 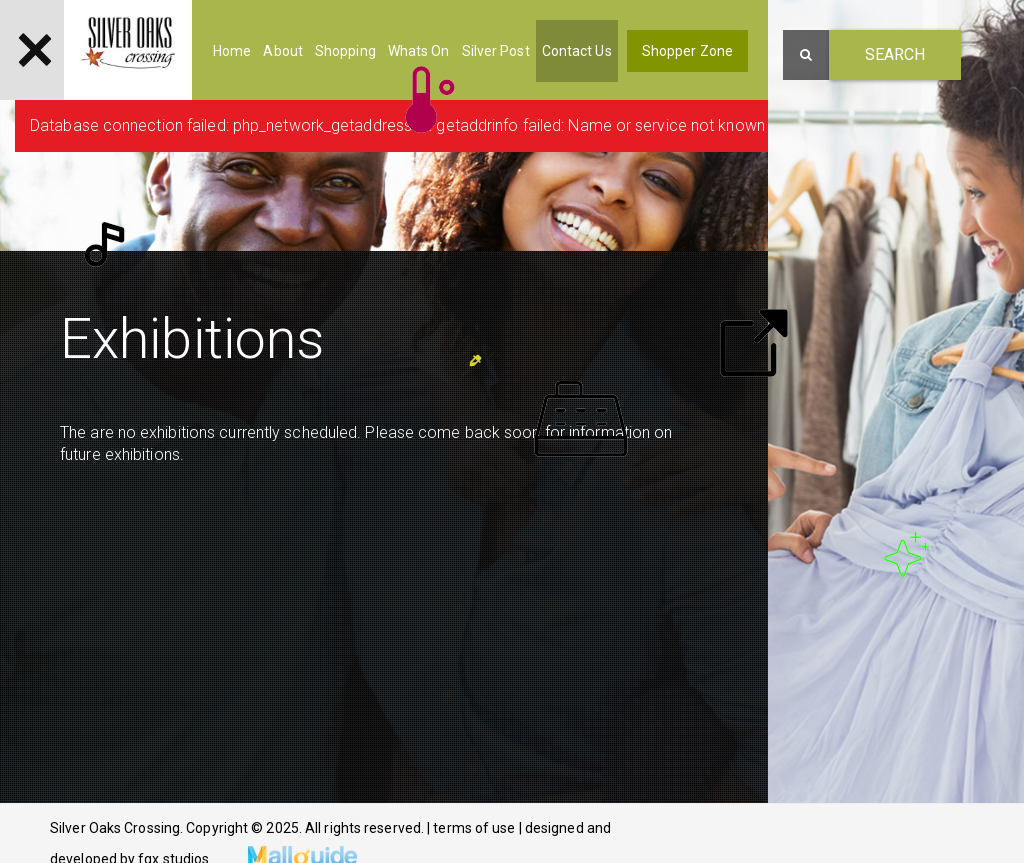 I want to click on view current temperature, so click(x=423, y=99).